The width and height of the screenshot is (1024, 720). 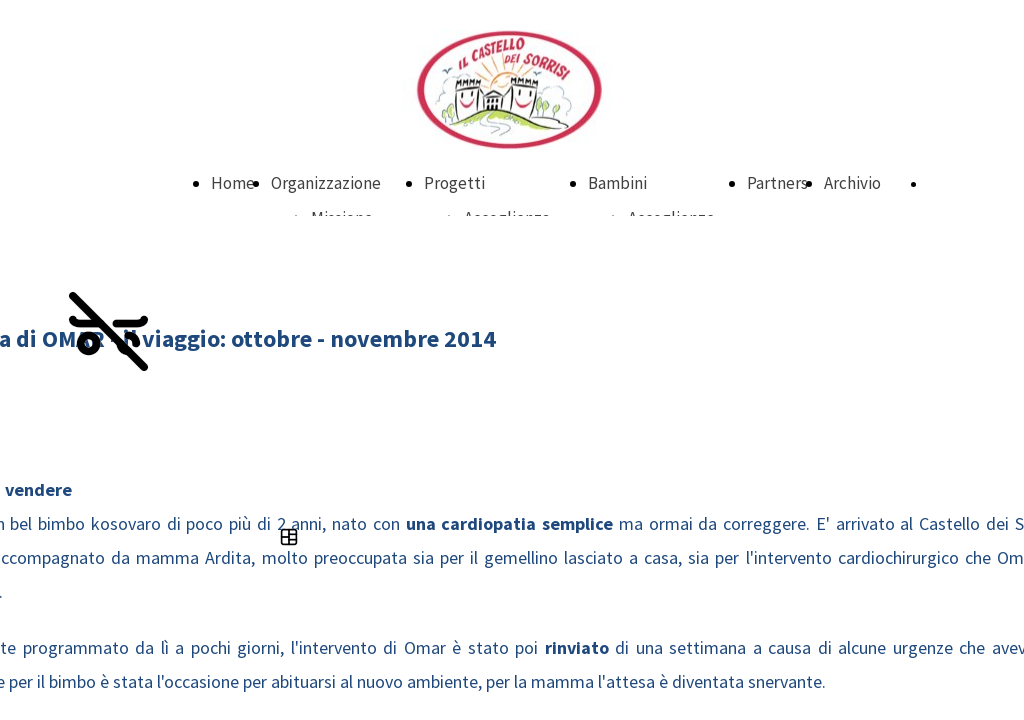 What do you see at coordinates (108, 331) in the screenshot?
I see `skateboarding not allowed in this area` at bounding box center [108, 331].